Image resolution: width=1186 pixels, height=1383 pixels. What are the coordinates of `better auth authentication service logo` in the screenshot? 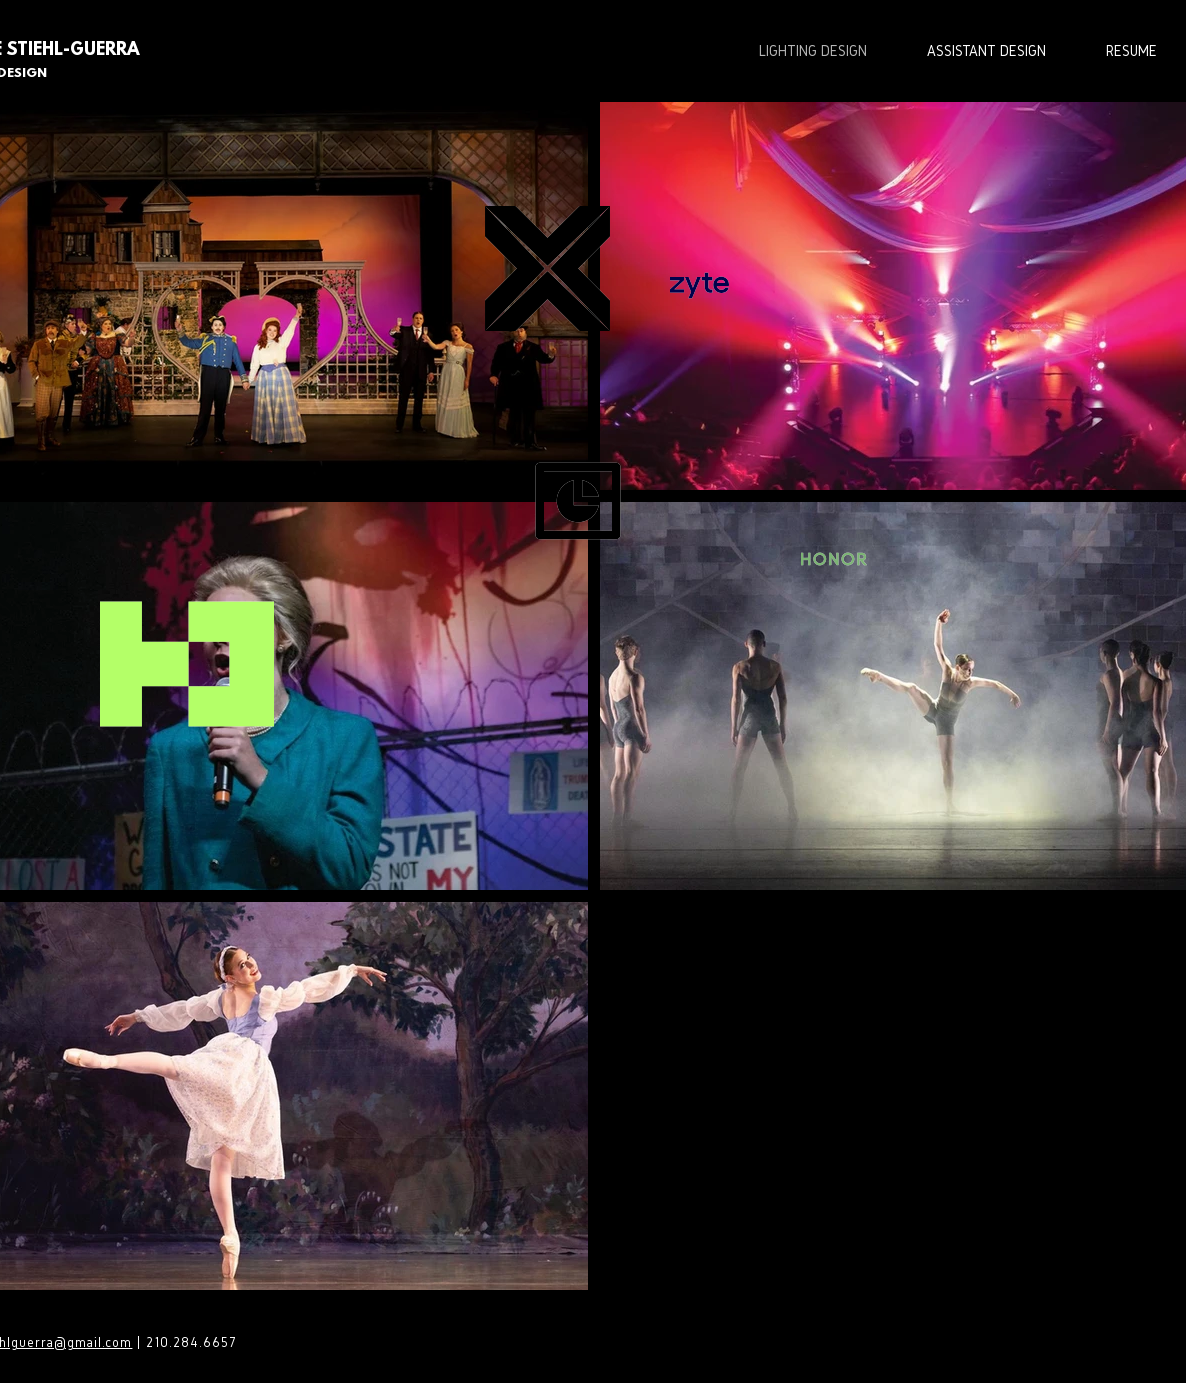 It's located at (187, 664).